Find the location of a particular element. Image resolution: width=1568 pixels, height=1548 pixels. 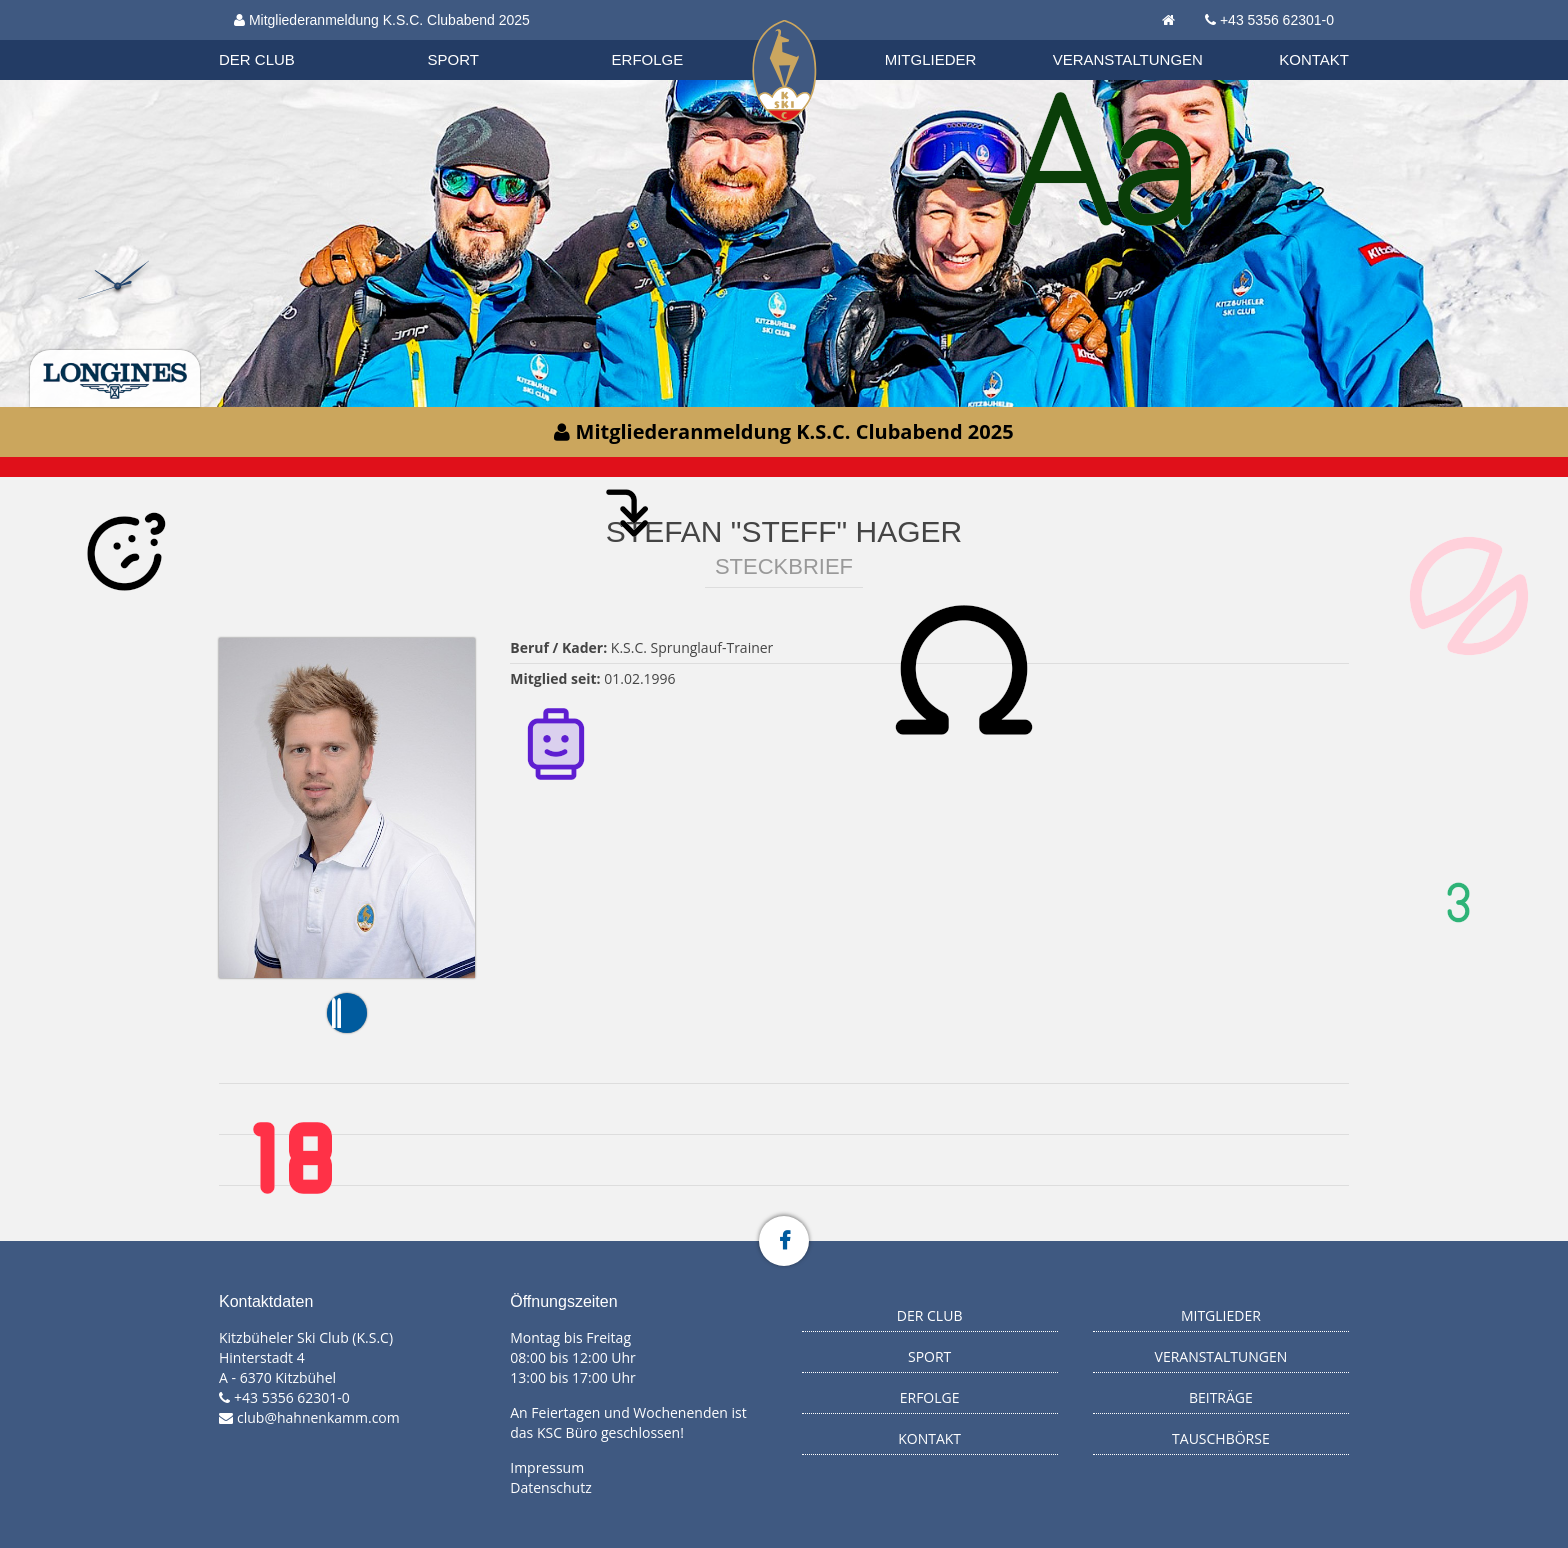

indicates 18 unread notifications or items is located at coordinates (289, 1158).